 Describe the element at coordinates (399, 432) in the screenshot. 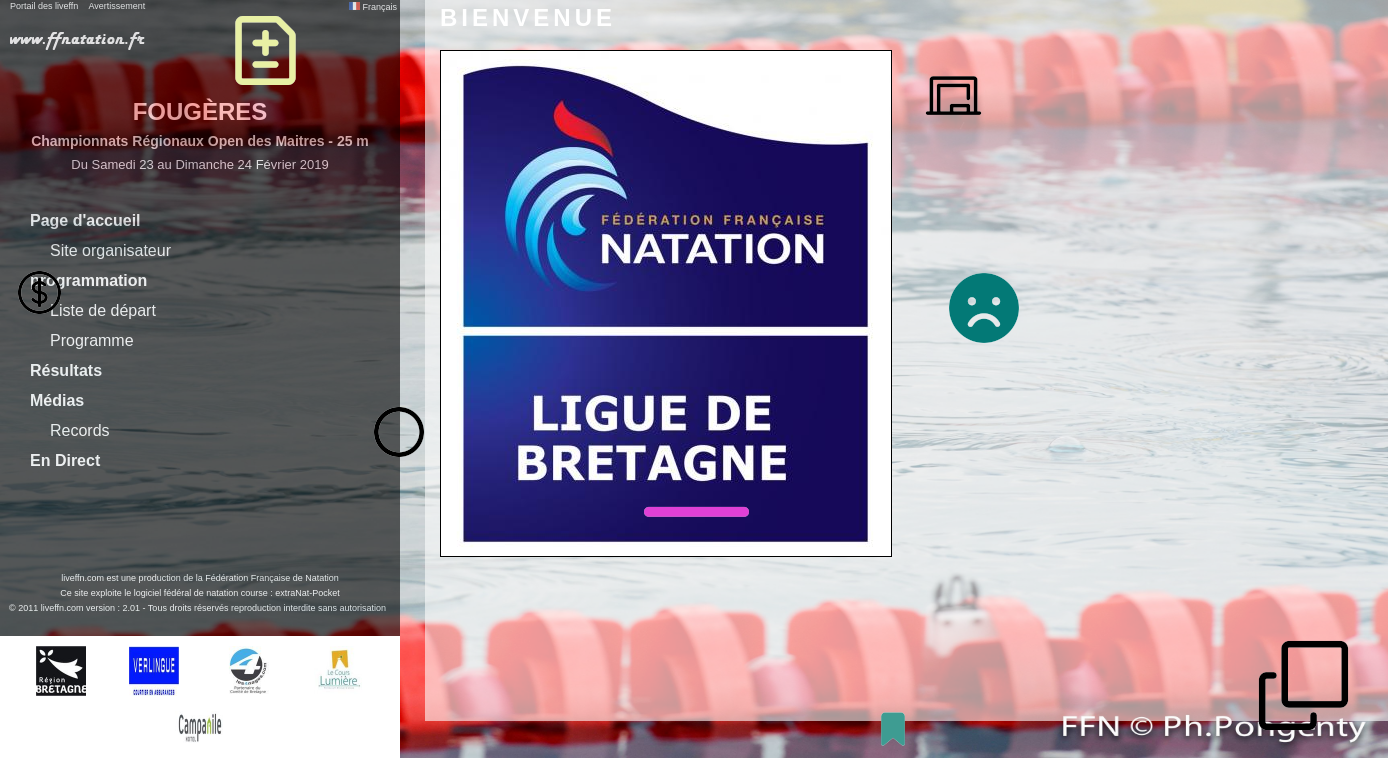

I see `unselected radio button or checkbox option` at that location.